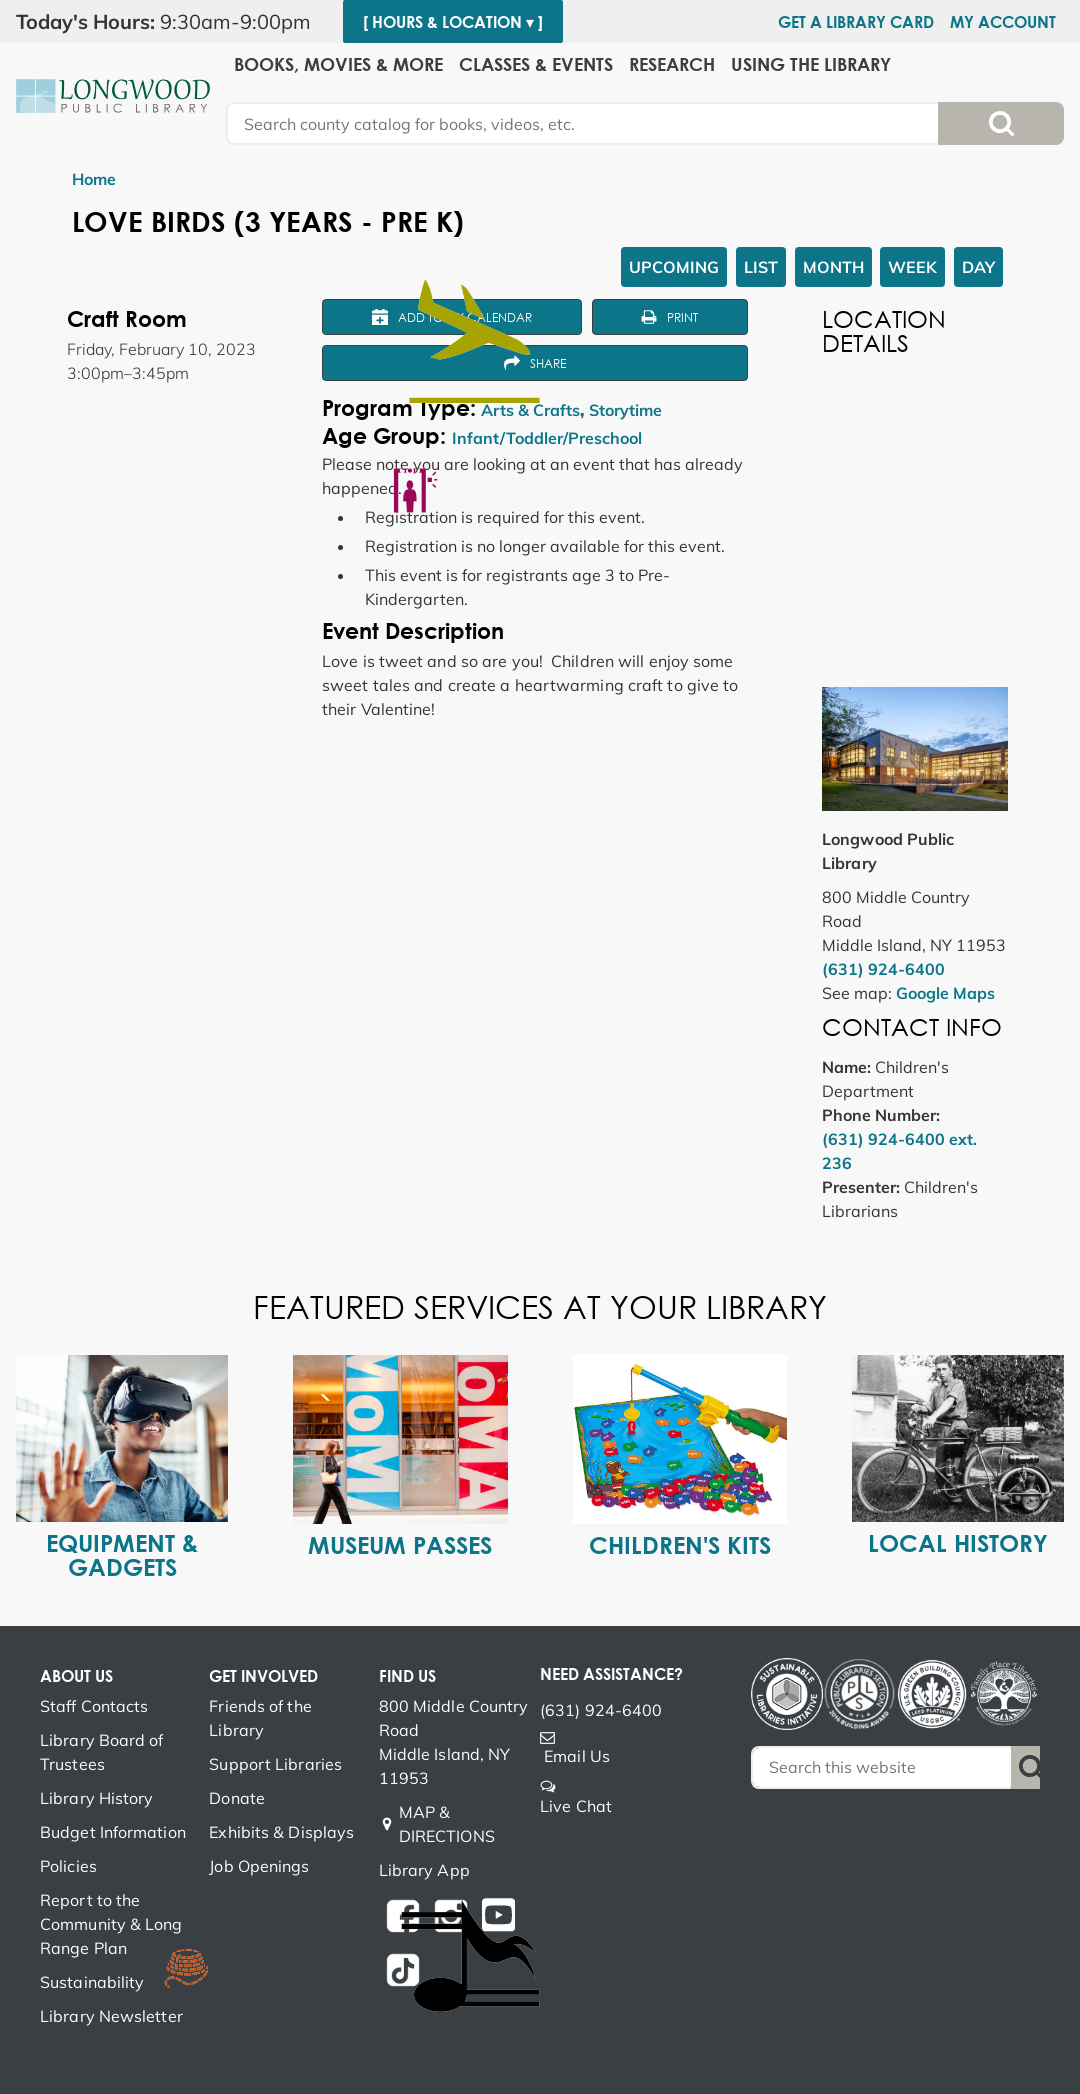  Describe the element at coordinates (474, 344) in the screenshot. I see `indicates incoming flight arrival` at that location.